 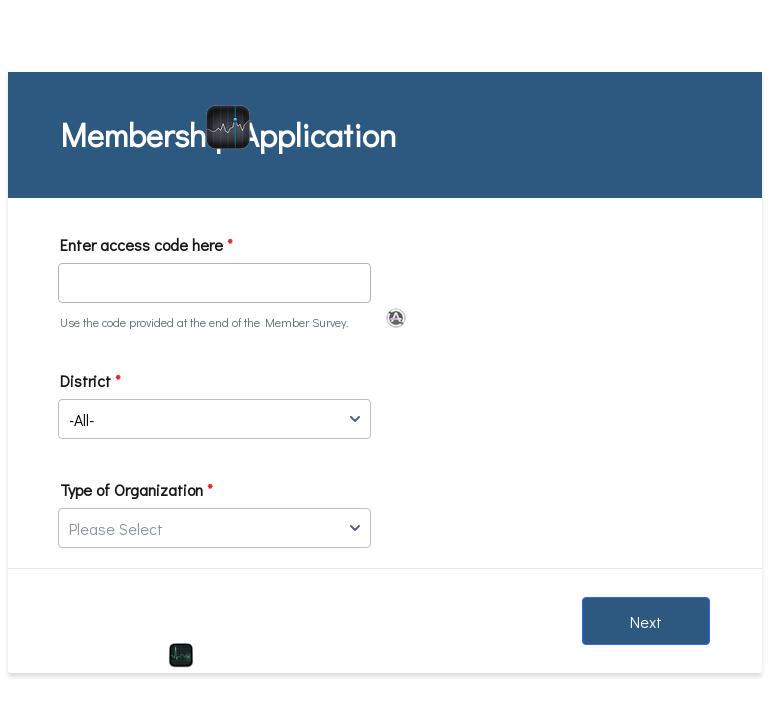 I want to click on open activity monitor to view system performance, so click(x=181, y=655).